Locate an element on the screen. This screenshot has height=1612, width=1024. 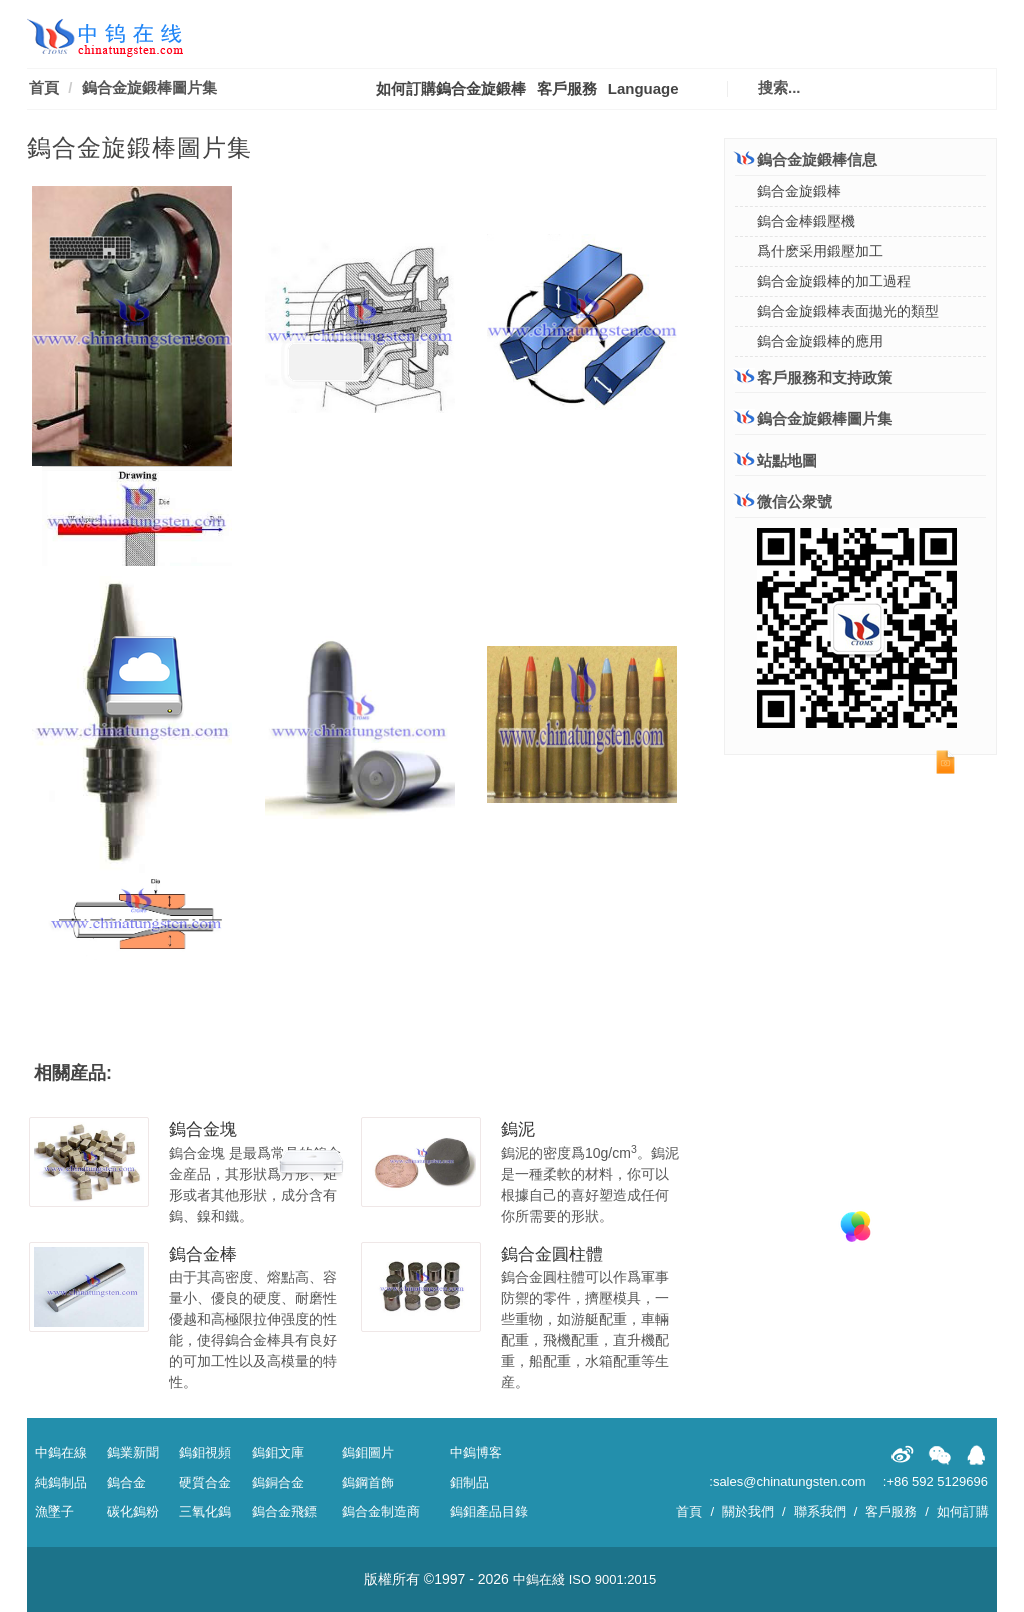
access game center account settings is located at coordinates (855, 1226).